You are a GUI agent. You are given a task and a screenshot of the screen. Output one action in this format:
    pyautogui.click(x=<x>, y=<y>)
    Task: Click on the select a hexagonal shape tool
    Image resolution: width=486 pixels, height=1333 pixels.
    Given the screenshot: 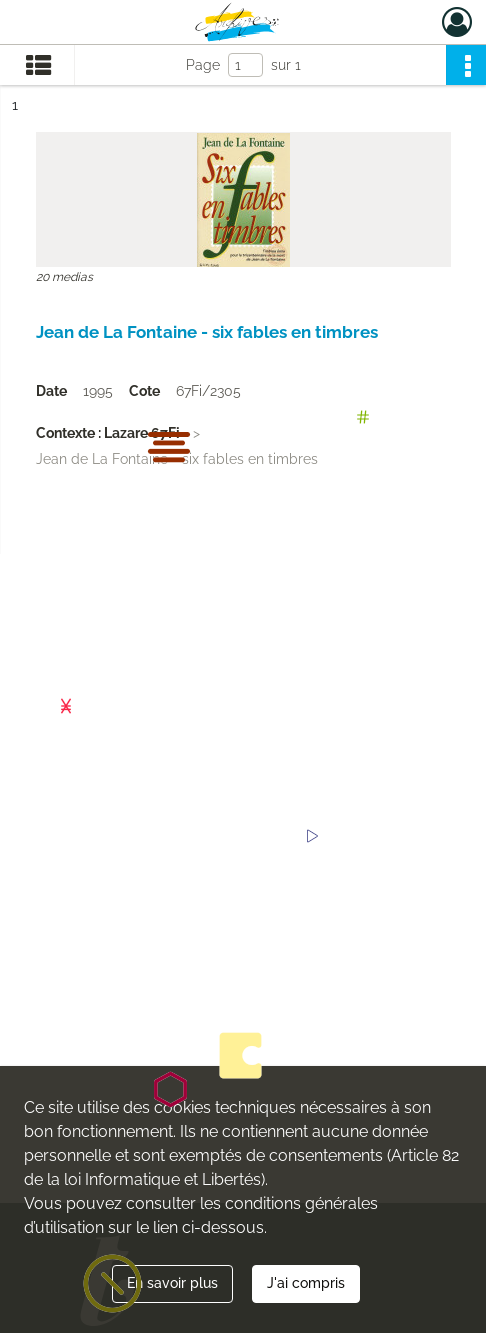 What is the action you would take?
    pyautogui.click(x=170, y=1089)
    